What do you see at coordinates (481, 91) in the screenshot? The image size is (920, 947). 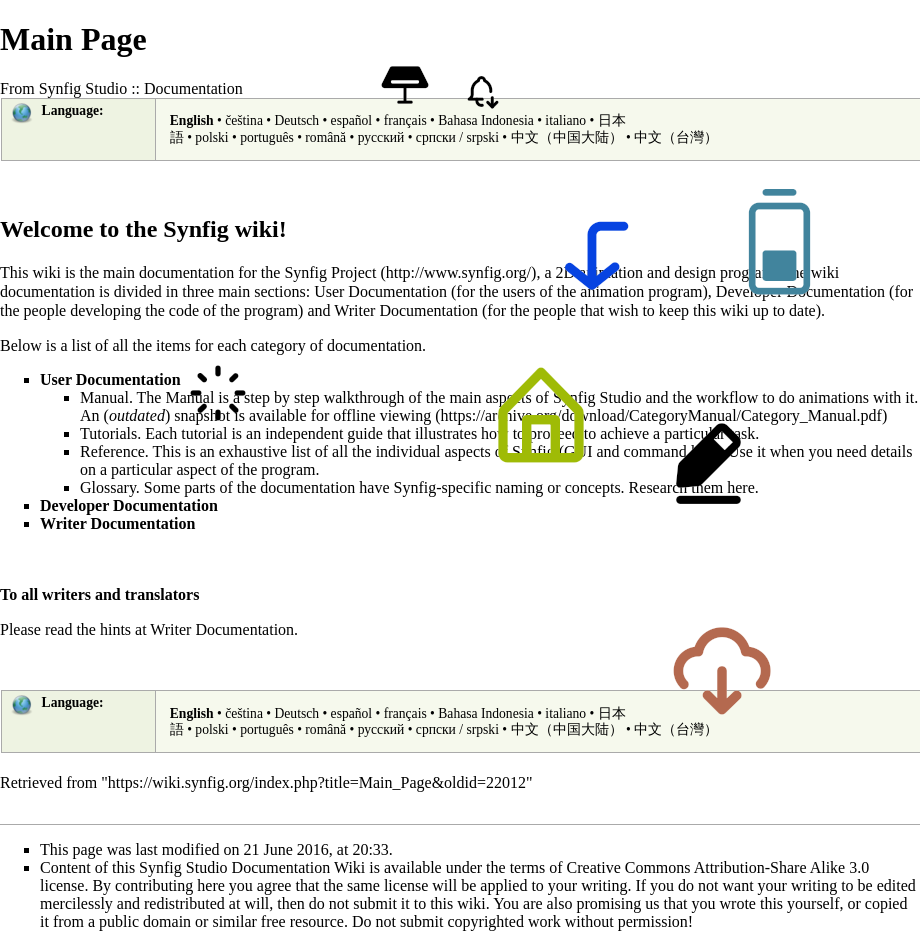 I see `download notifications` at bounding box center [481, 91].